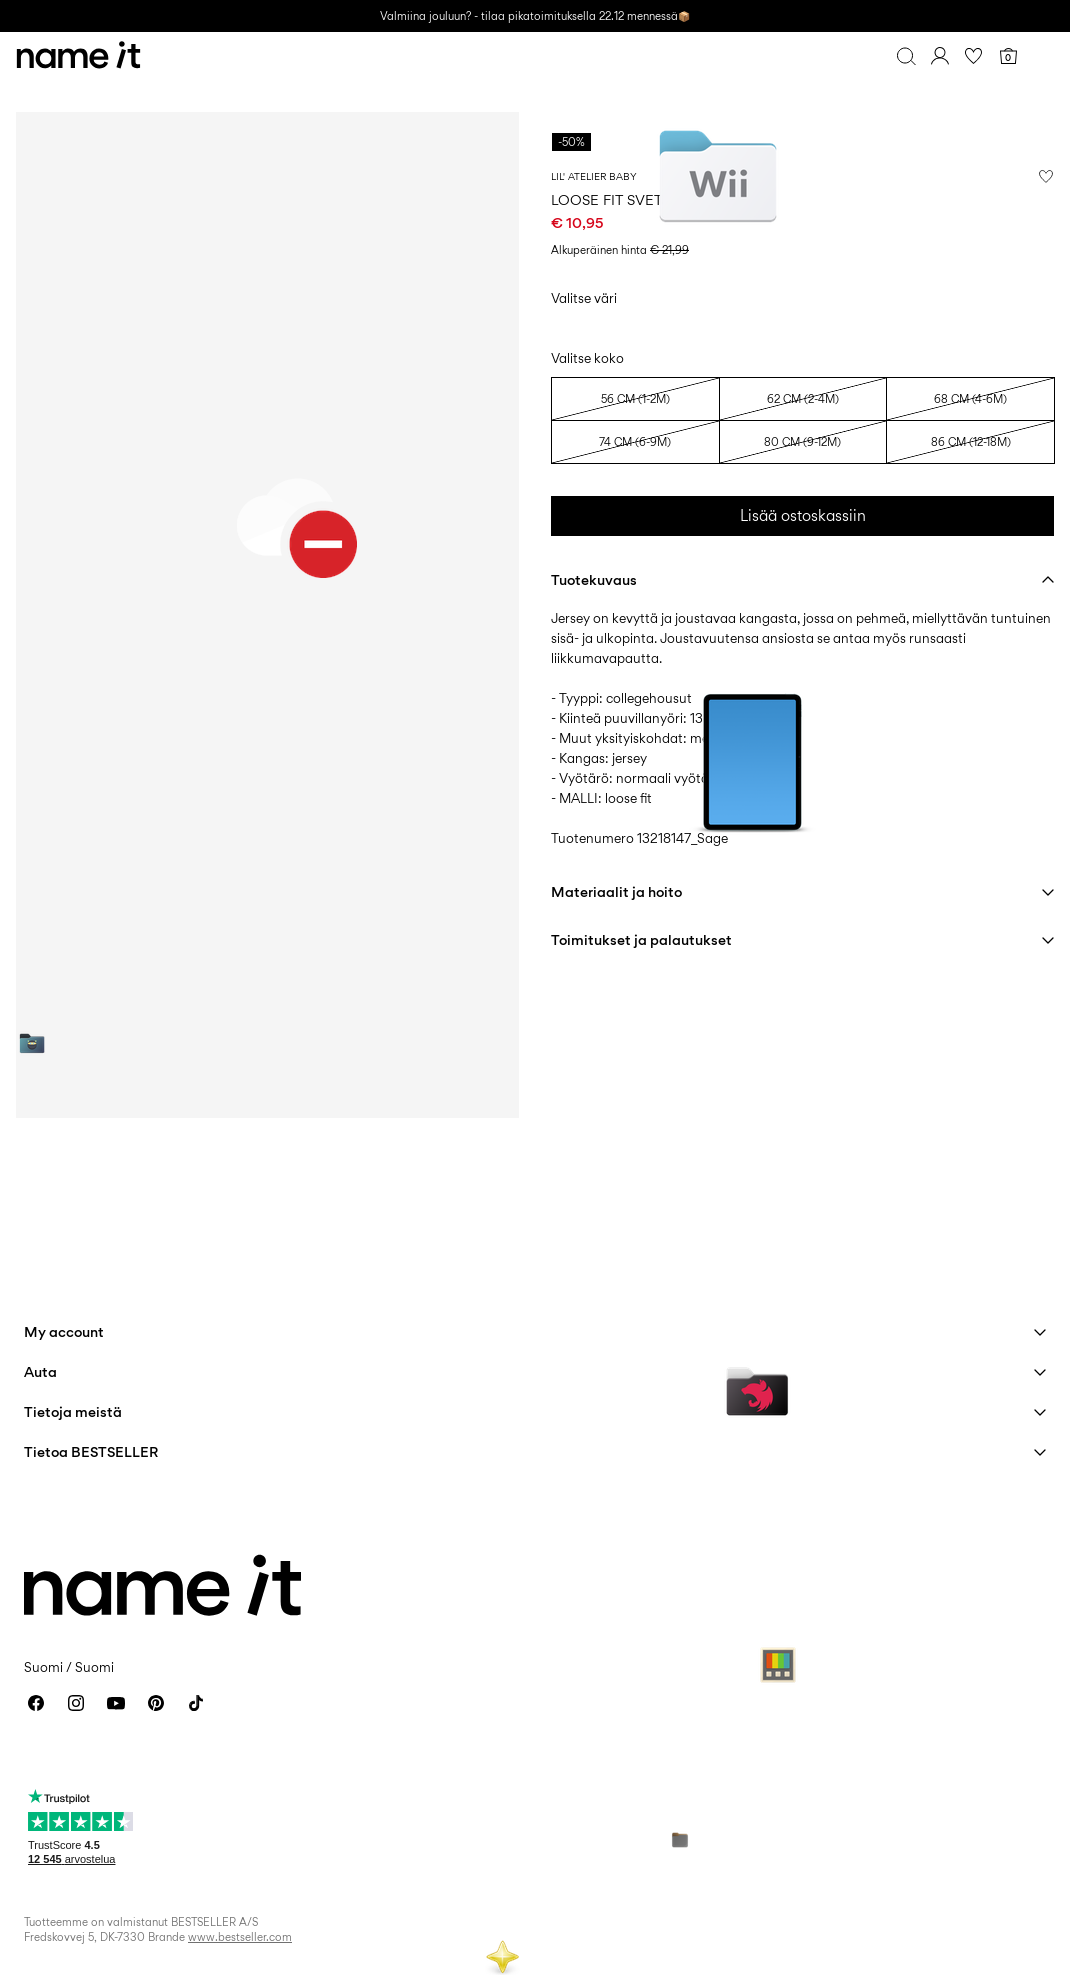  What do you see at coordinates (502, 1957) in the screenshot?
I see `view information about this application` at bounding box center [502, 1957].